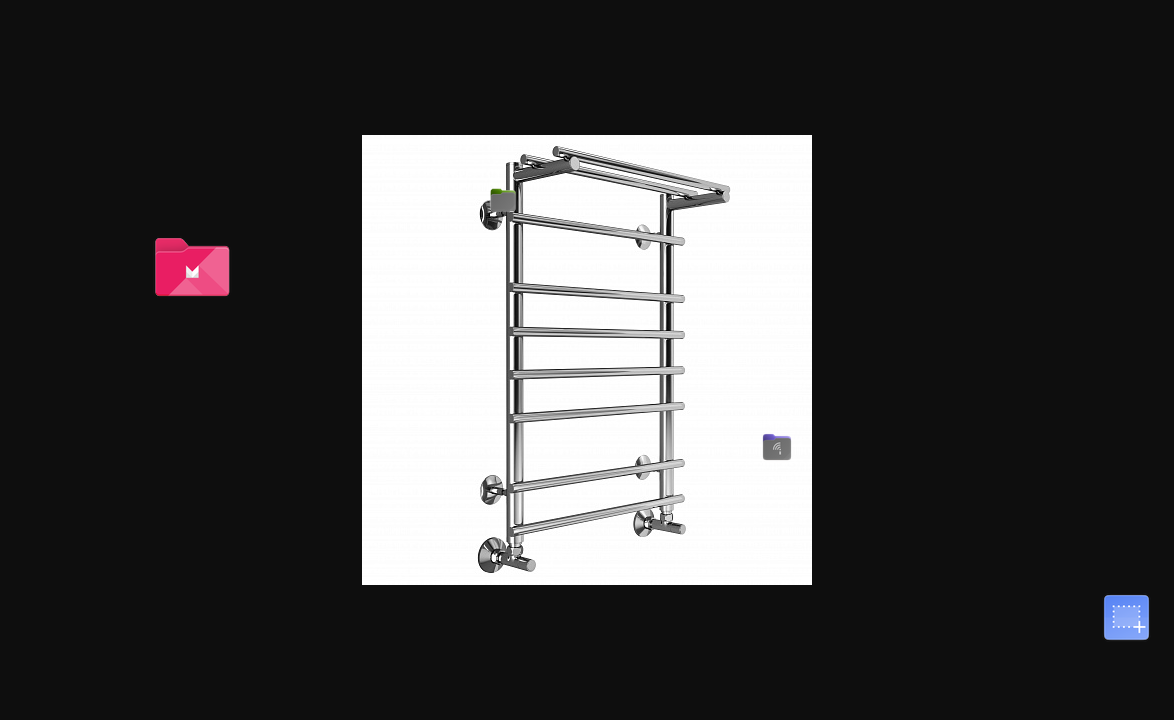 This screenshot has width=1174, height=720. Describe the element at coordinates (192, 269) in the screenshot. I see `open android marshmallow system folder` at that location.